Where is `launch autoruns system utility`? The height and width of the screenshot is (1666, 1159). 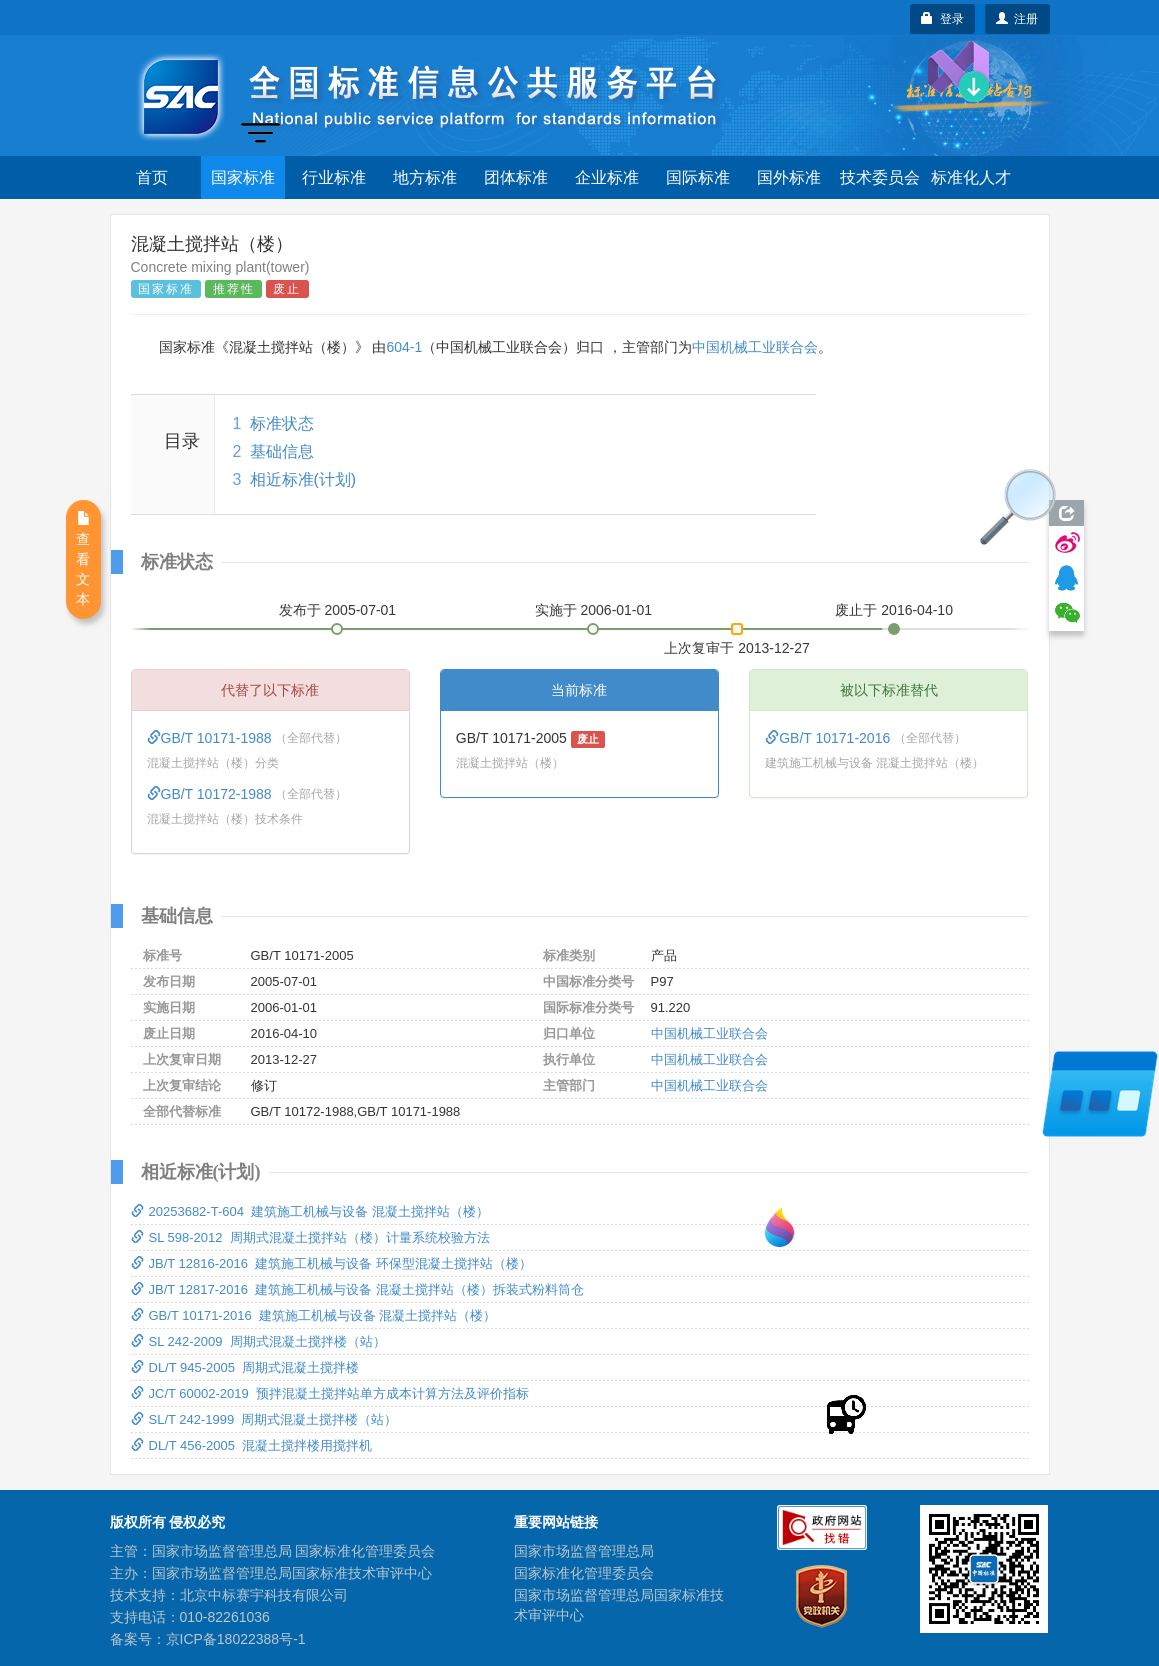 launch autoruns system utility is located at coordinates (1100, 1094).